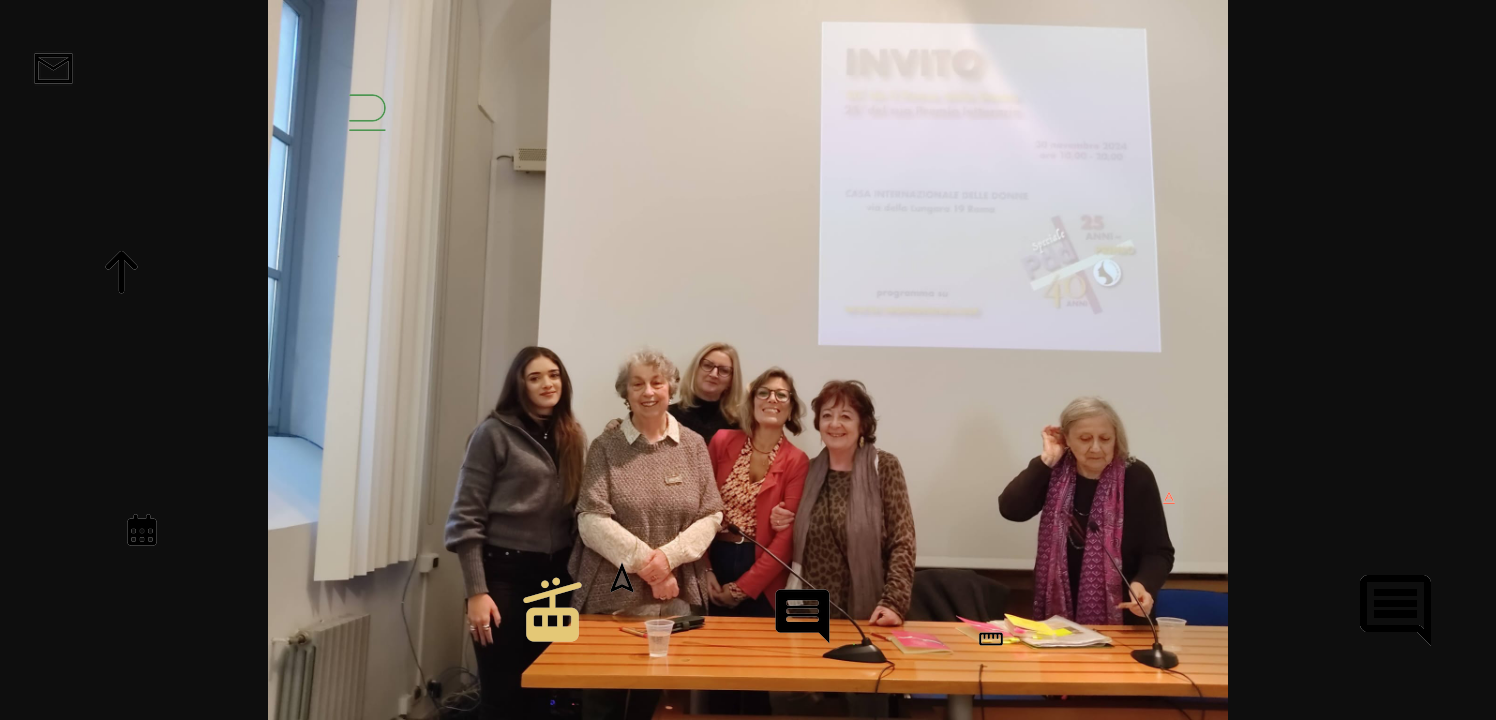 This screenshot has width=1496, height=720. What do you see at coordinates (142, 531) in the screenshot?
I see `view calendar with scheduled events` at bounding box center [142, 531].